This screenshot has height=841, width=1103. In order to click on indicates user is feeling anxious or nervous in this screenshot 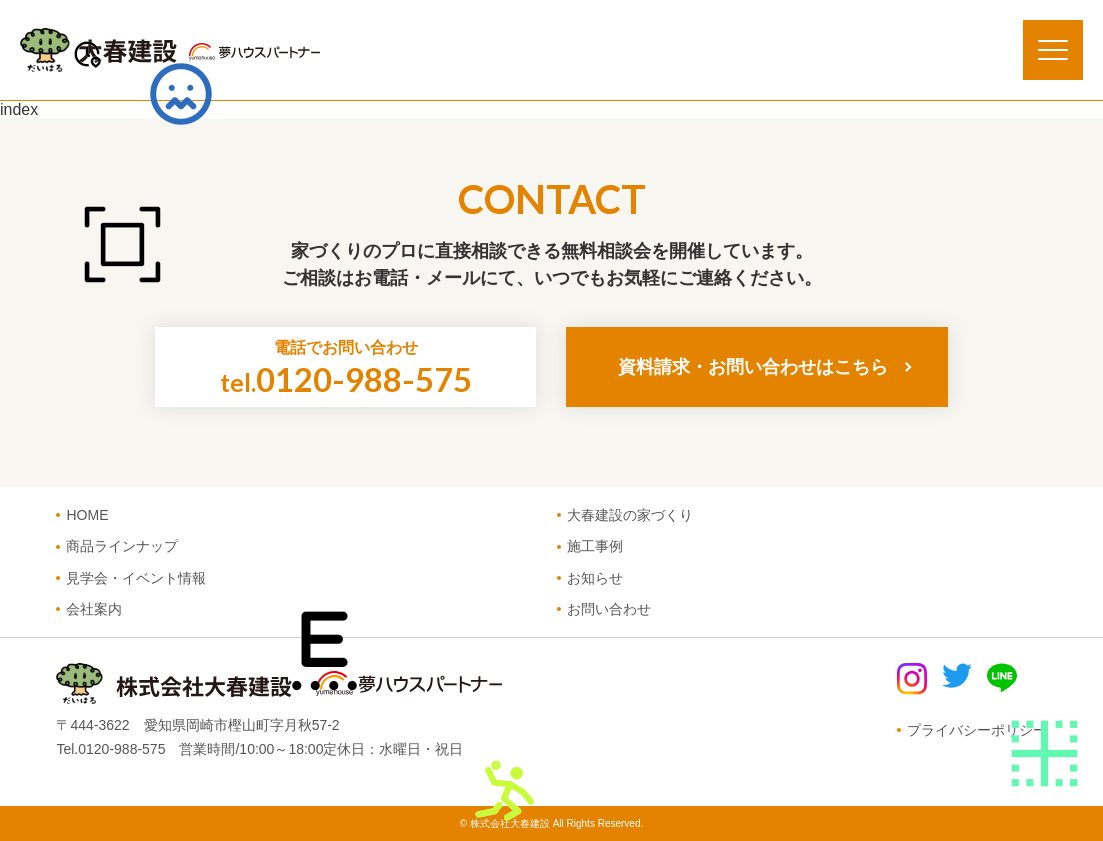, I will do `click(181, 94)`.